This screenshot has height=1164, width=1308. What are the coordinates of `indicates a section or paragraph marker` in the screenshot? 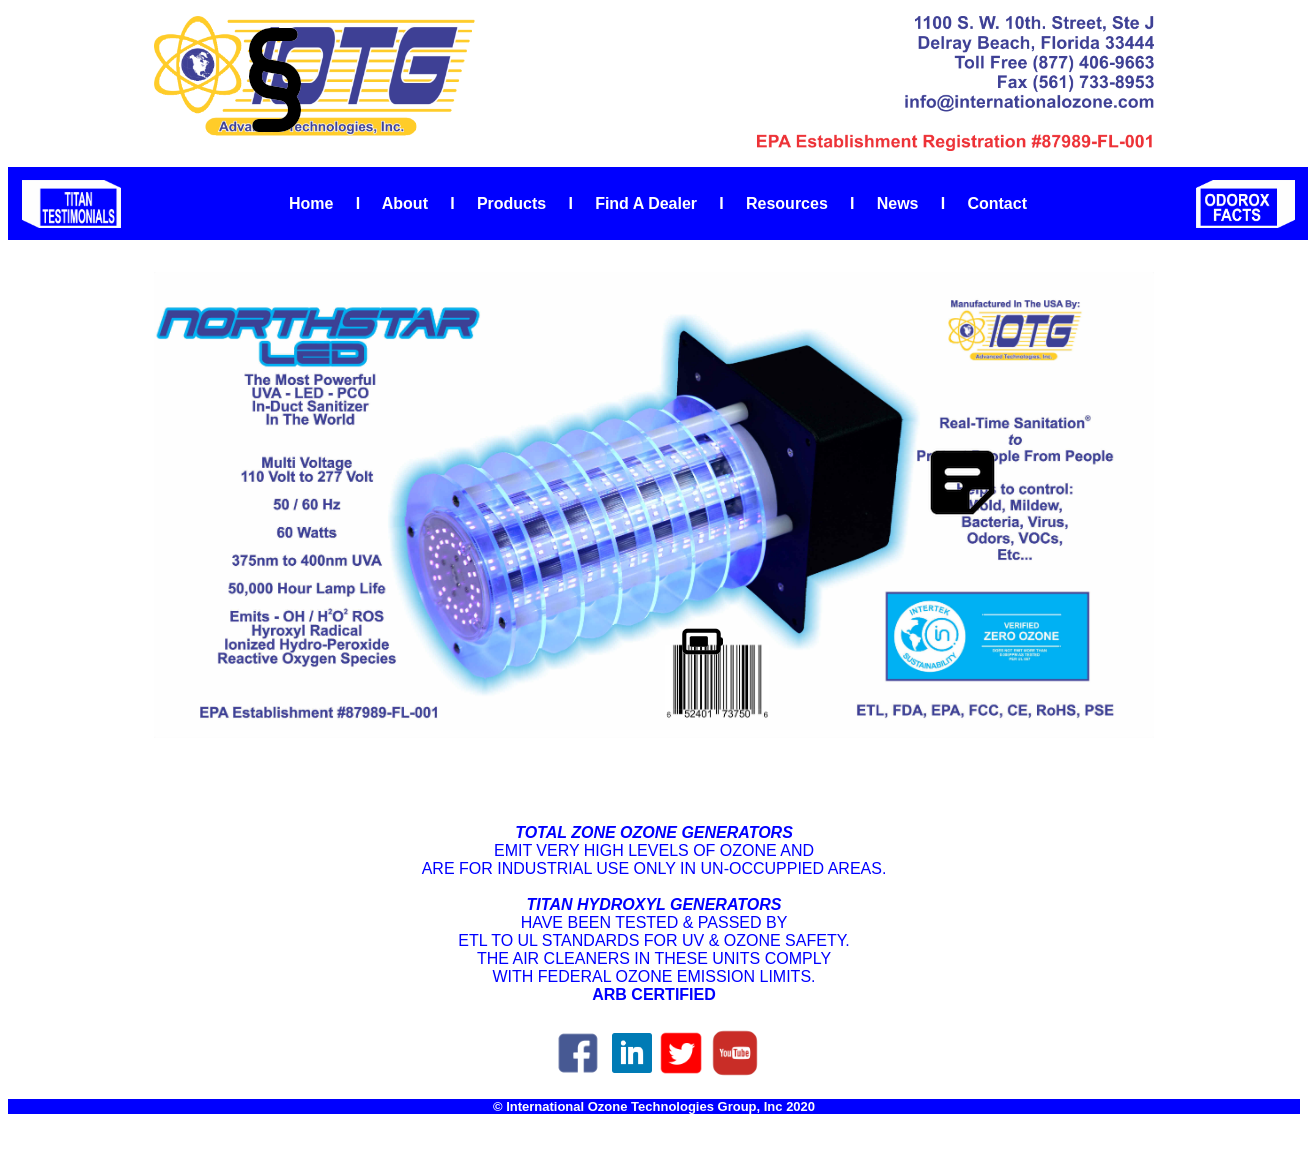 It's located at (275, 80).